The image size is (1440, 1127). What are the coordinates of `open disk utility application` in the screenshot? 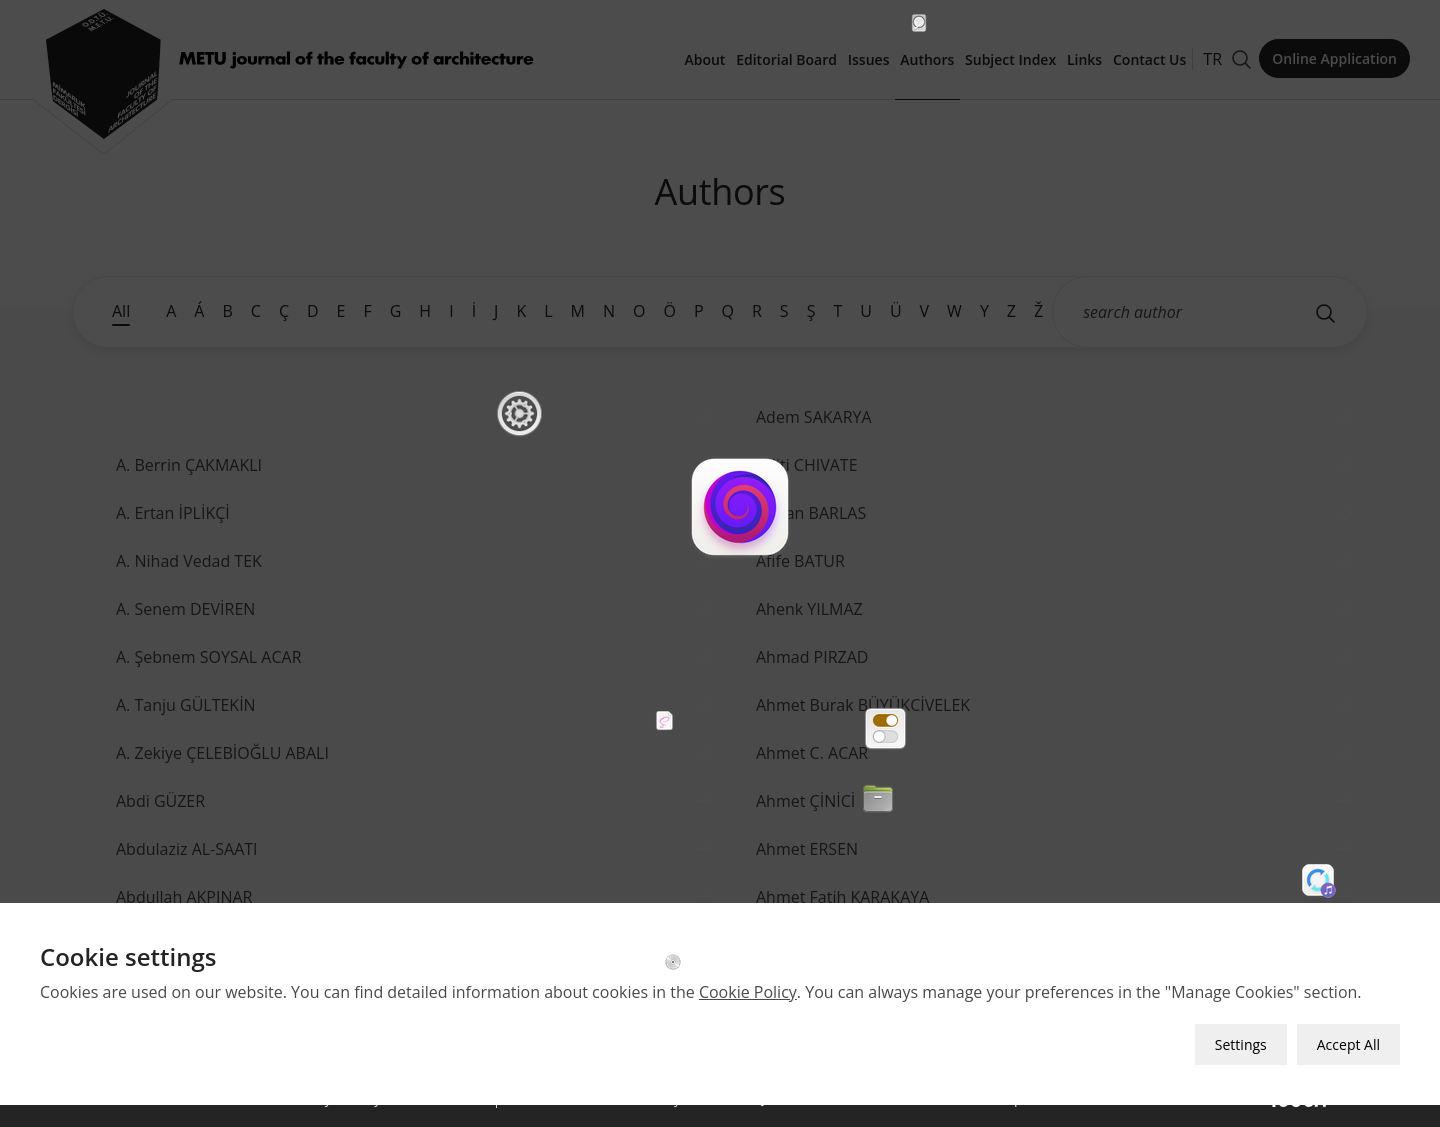 It's located at (919, 23).